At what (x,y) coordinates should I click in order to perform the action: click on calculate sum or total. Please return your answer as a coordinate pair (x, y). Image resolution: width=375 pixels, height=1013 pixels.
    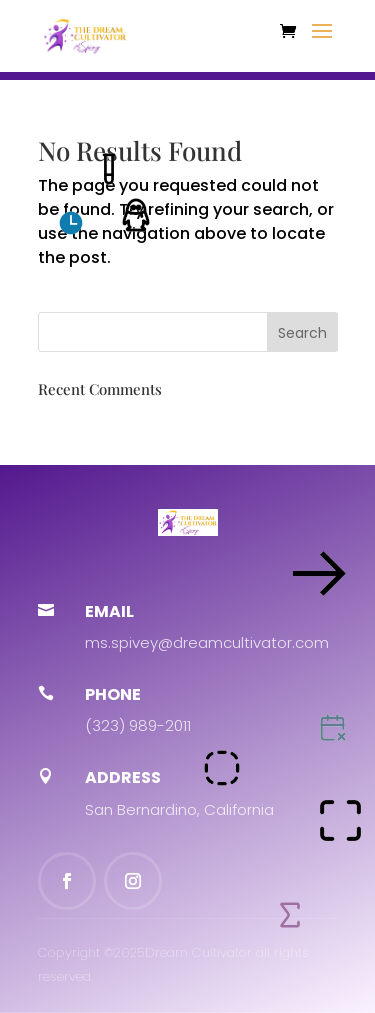
    Looking at the image, I should click on (290, 915).